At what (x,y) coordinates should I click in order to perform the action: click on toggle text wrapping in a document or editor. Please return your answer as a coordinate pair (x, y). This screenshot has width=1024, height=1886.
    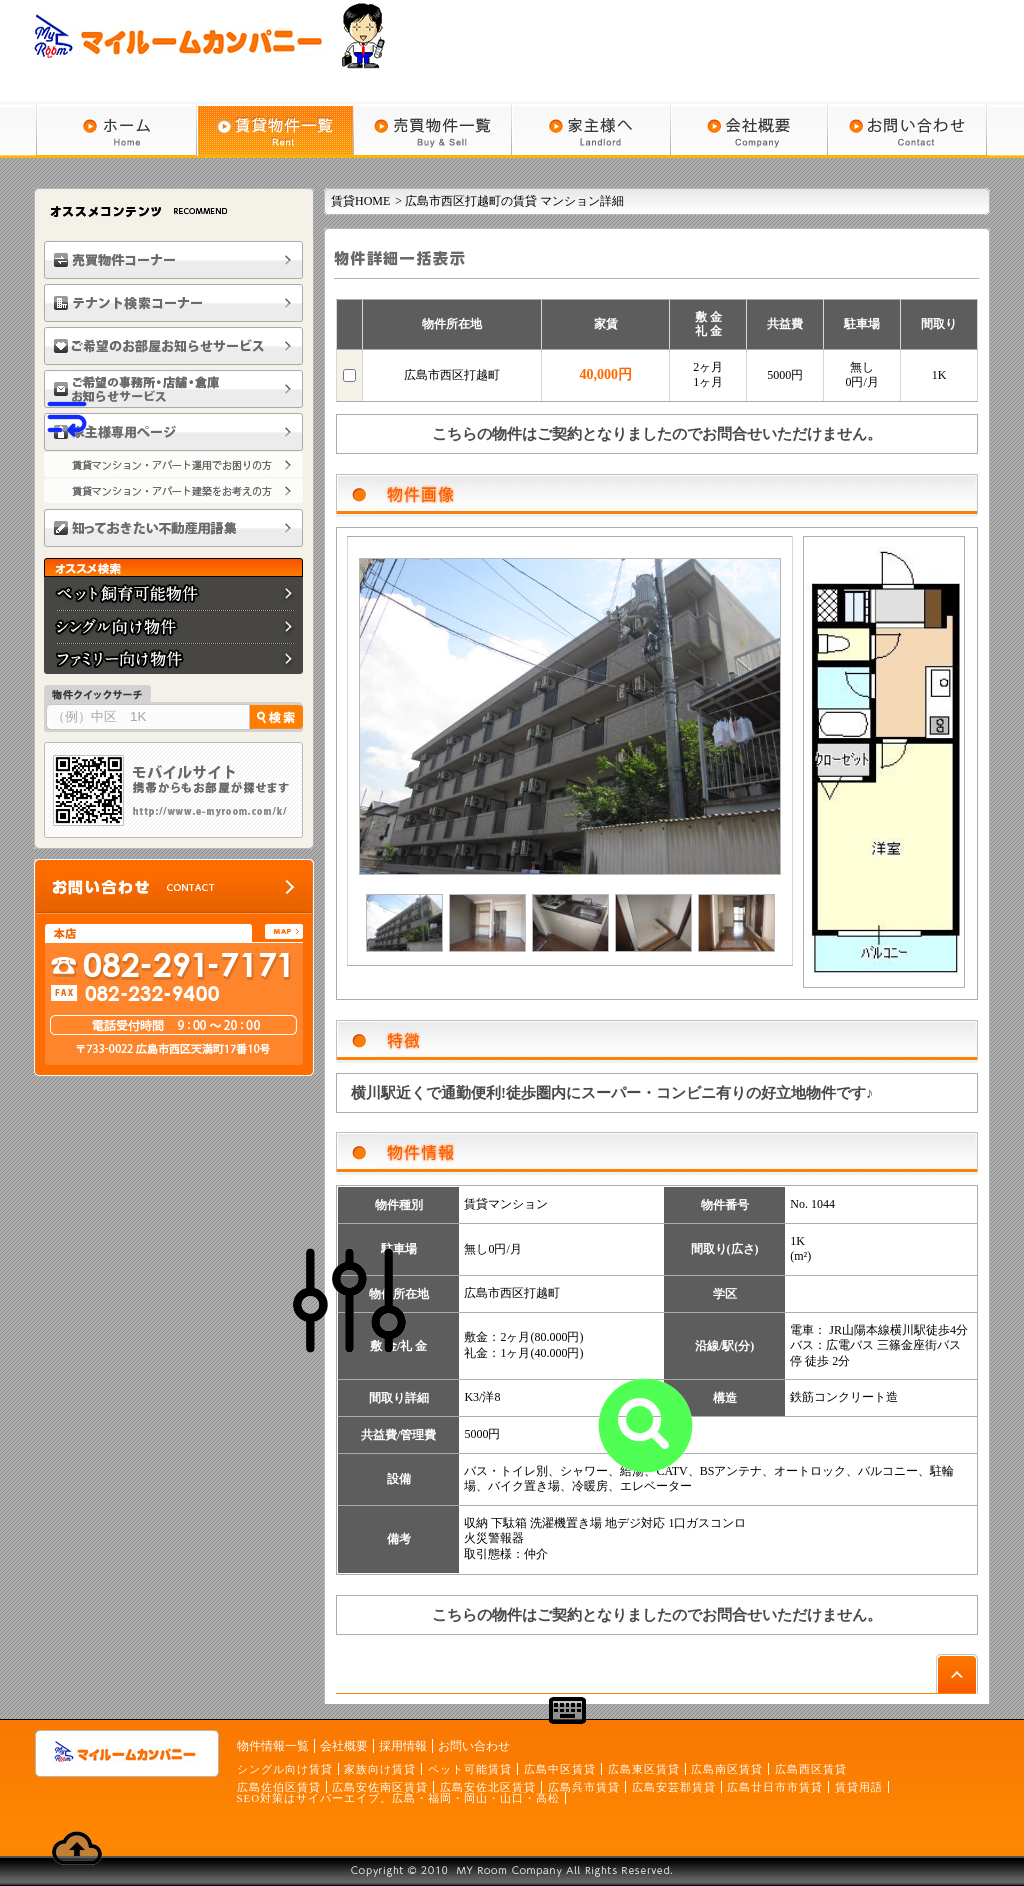
    Looking at the image, I should click on (67, 417).